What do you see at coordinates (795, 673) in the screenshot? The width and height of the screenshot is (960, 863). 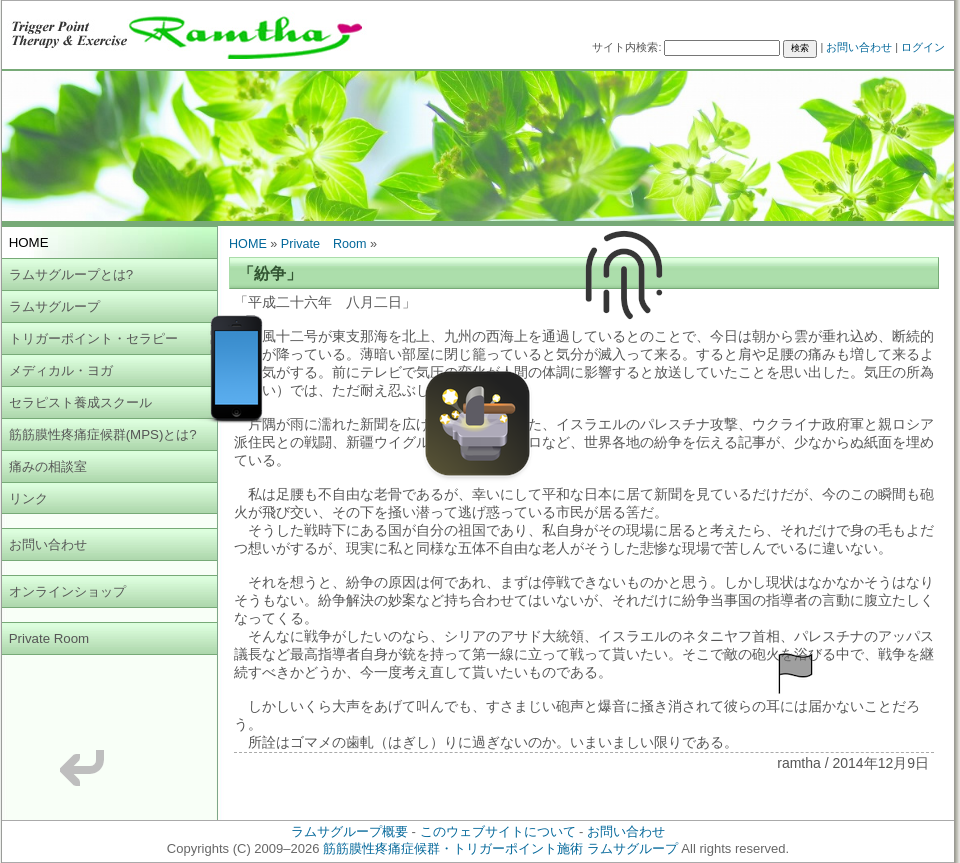 I see `view flagged emails in Mail` at bounding box center [795, 673].